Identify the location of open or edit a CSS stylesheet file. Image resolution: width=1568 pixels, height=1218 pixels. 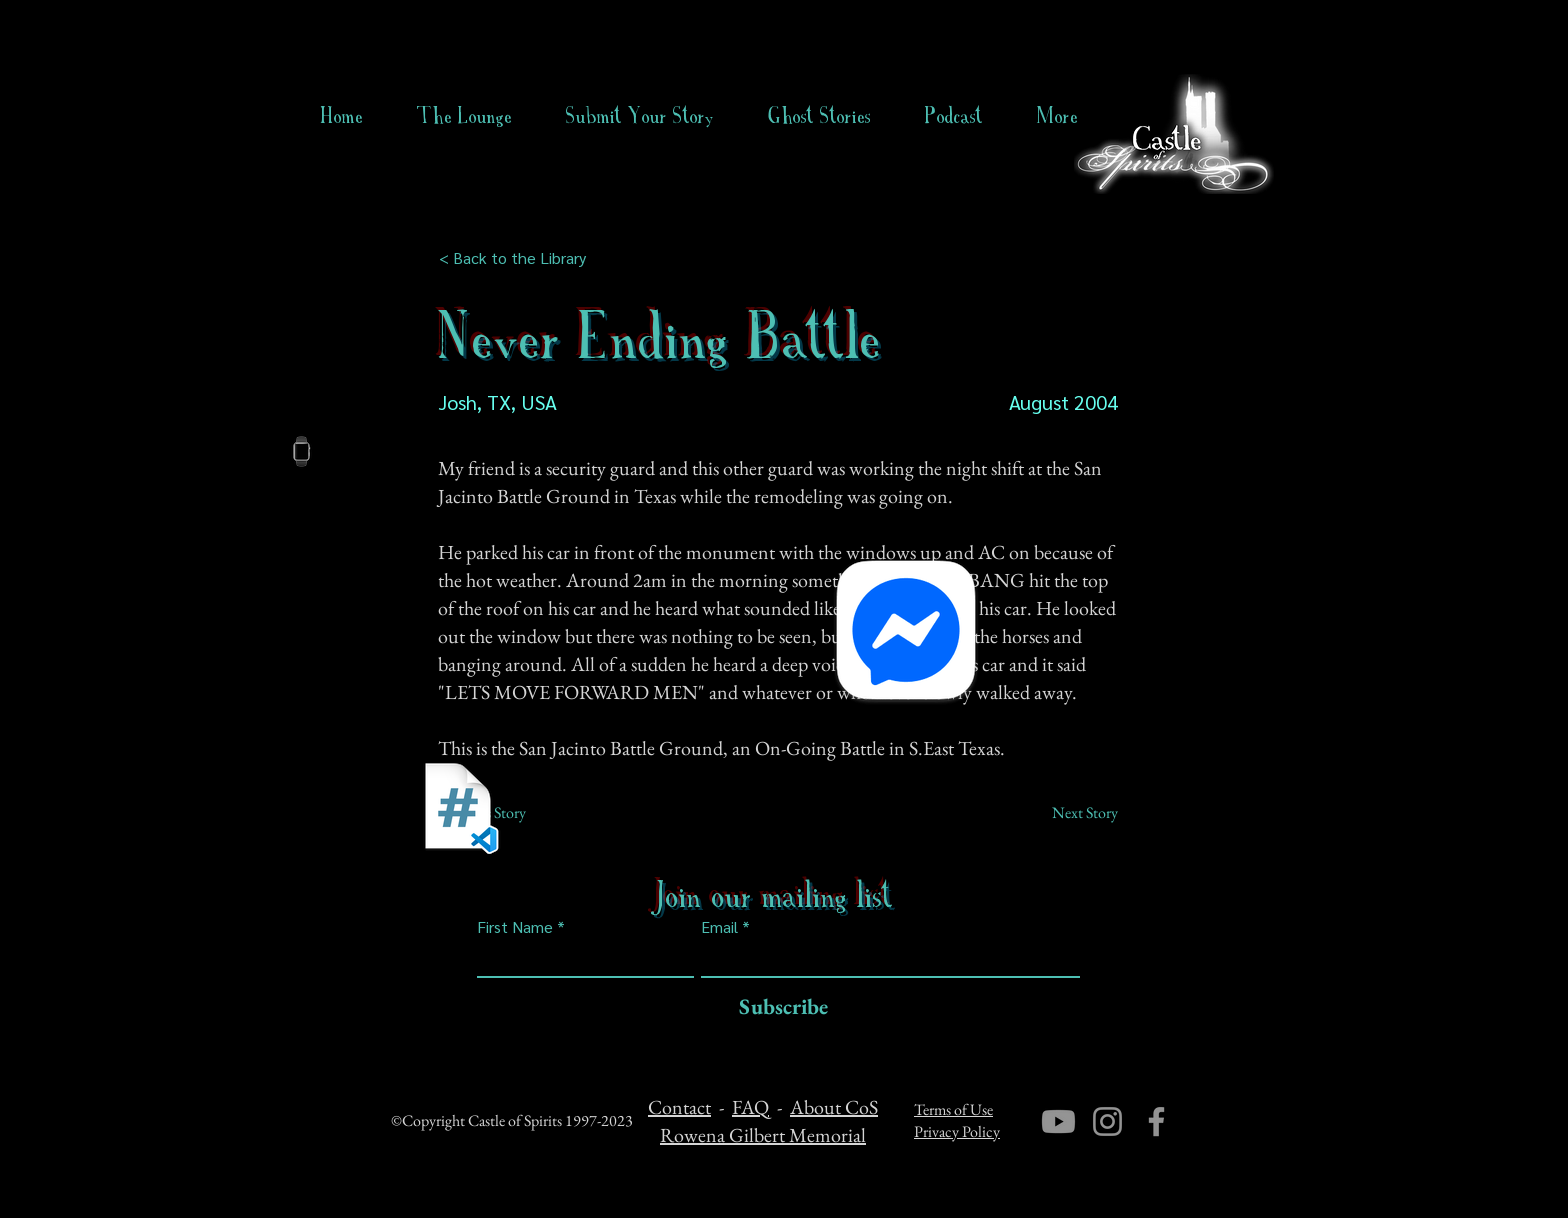
(458, 808).